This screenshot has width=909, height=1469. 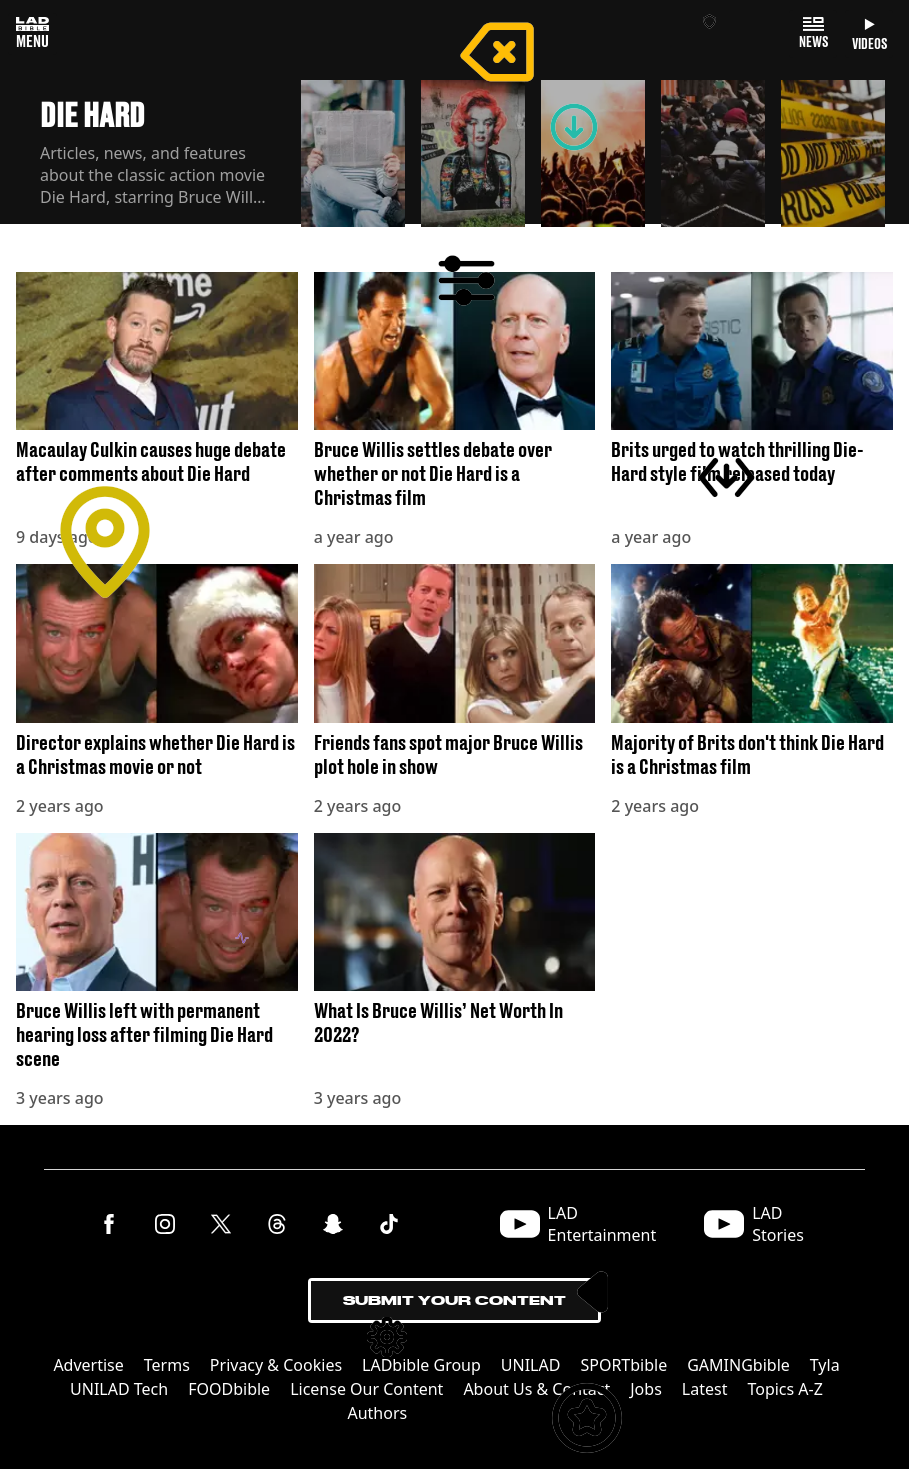 I want to click on download a file or content, so click(x=574, y=127).